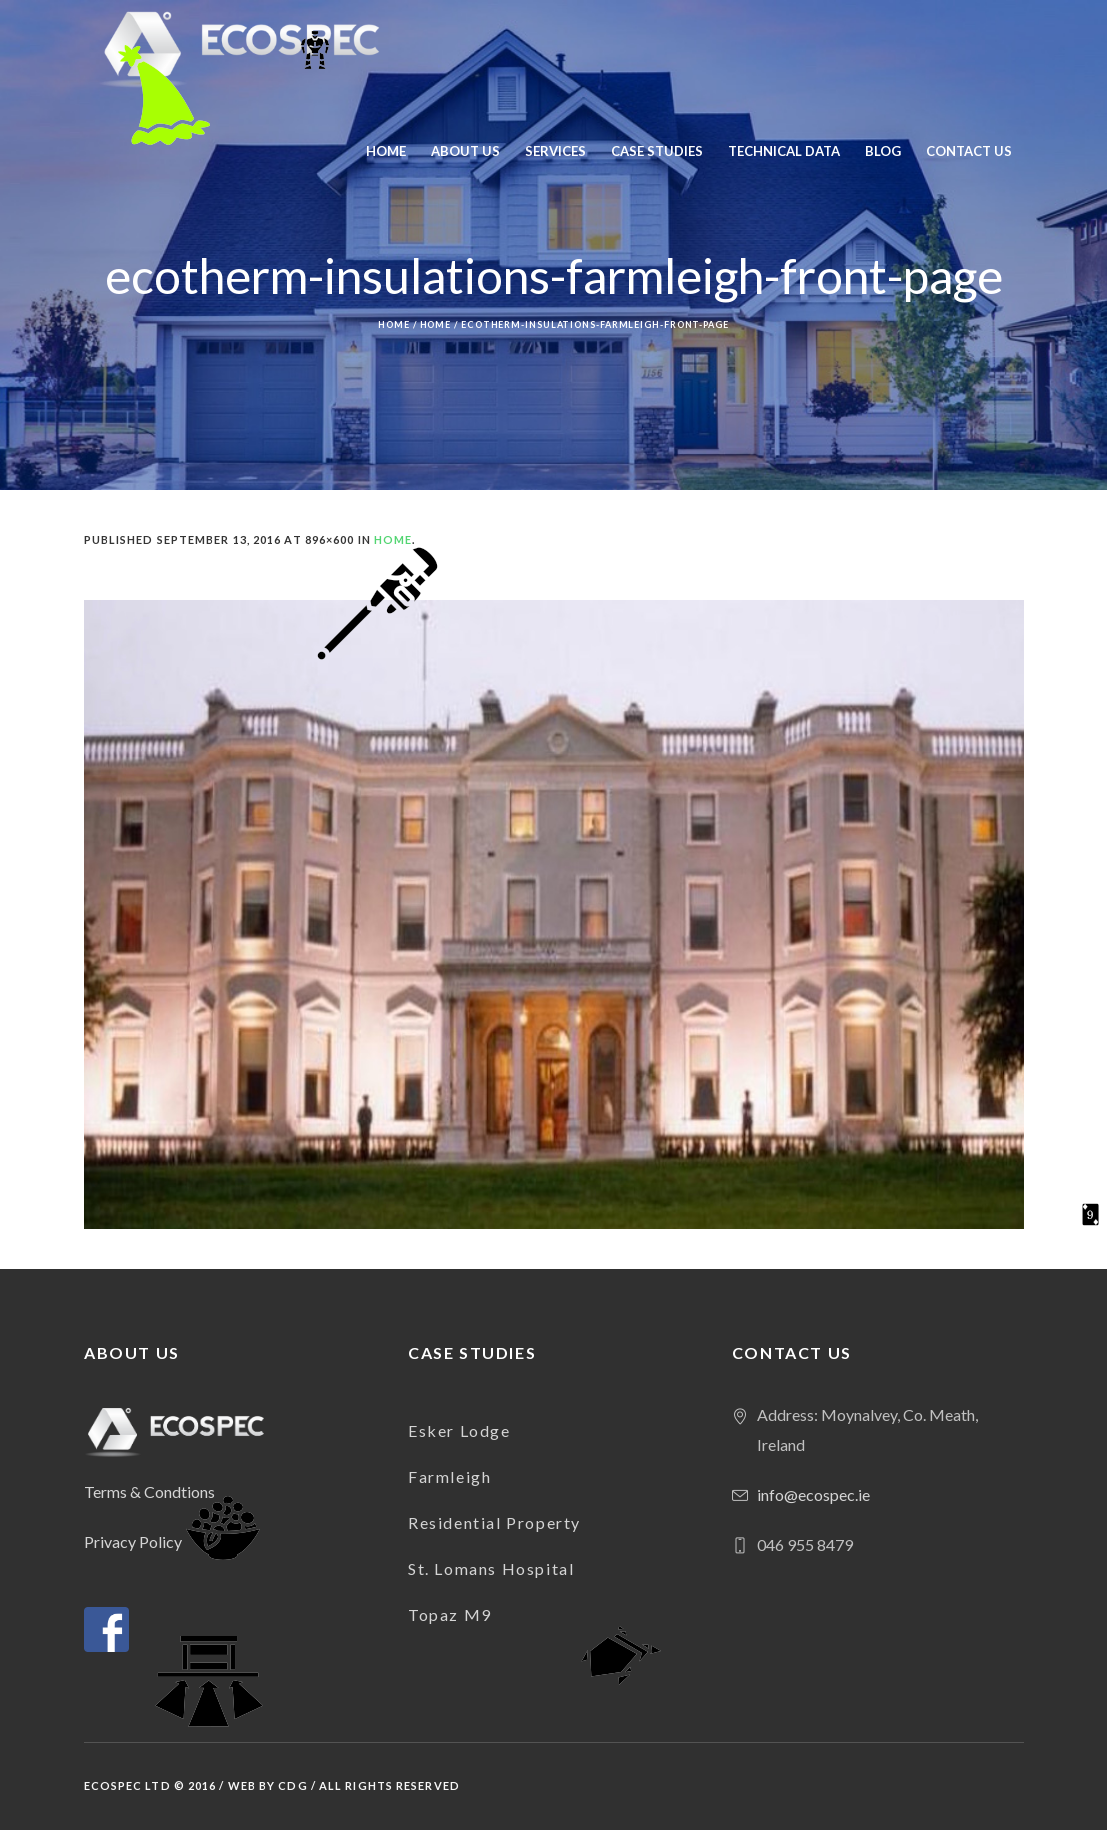 The height and width of the screenshot is (1830, 1107). What do you see at coordinates (620, 1655) in the screenshot?
I see `access origami or paper craft tutorials` at bounding box center [620, 1655].